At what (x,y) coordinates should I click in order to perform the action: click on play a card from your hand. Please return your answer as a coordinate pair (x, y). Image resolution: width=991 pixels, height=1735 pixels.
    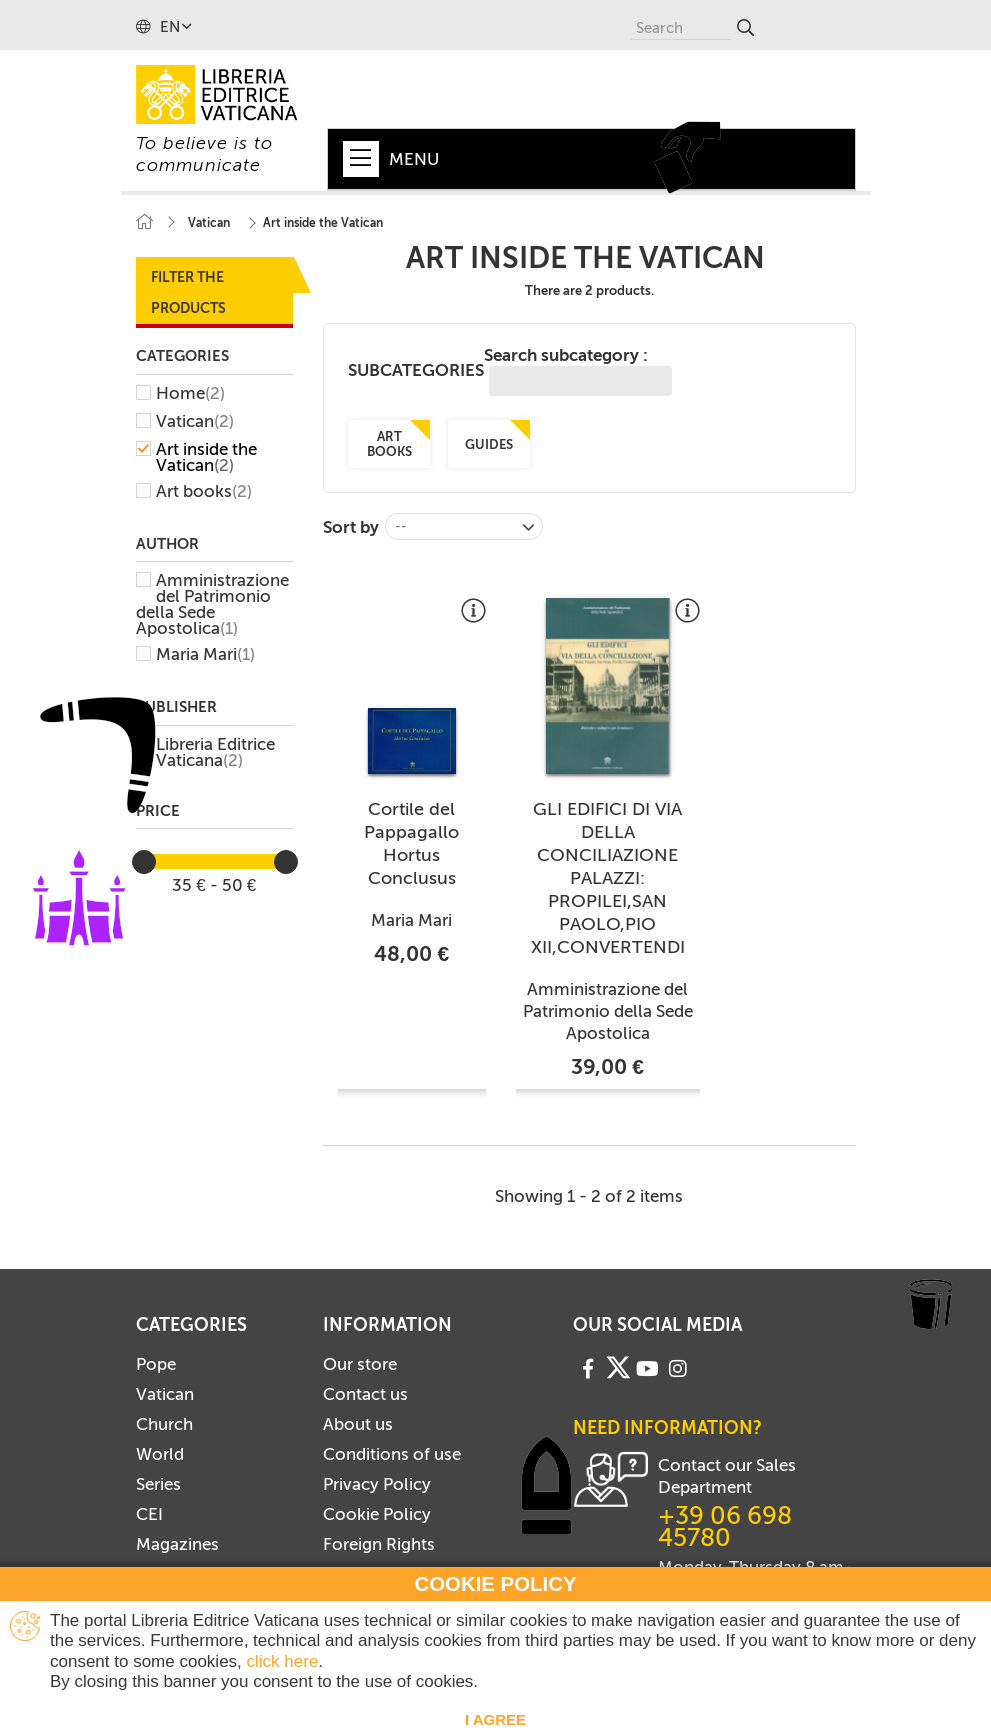
    Looking at the image, I should click on (687, 157).